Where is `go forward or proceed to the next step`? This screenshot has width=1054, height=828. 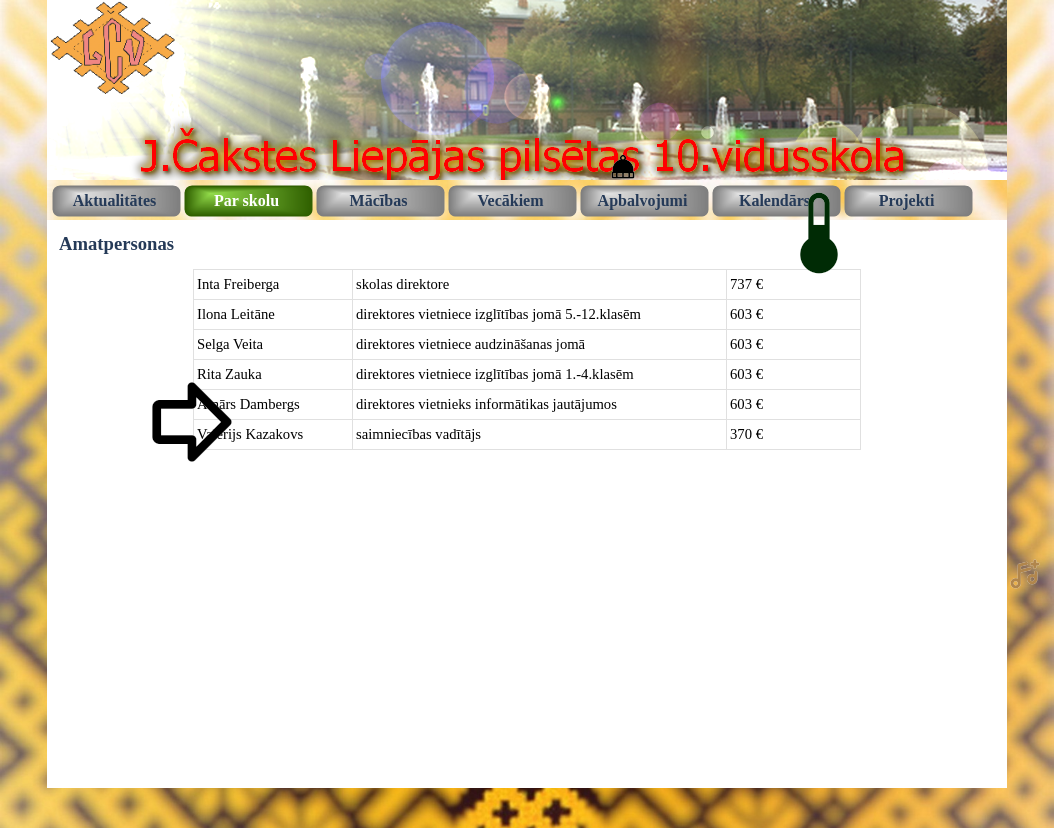 go forward or proceed to the next step is located at coordinates (189, 422).